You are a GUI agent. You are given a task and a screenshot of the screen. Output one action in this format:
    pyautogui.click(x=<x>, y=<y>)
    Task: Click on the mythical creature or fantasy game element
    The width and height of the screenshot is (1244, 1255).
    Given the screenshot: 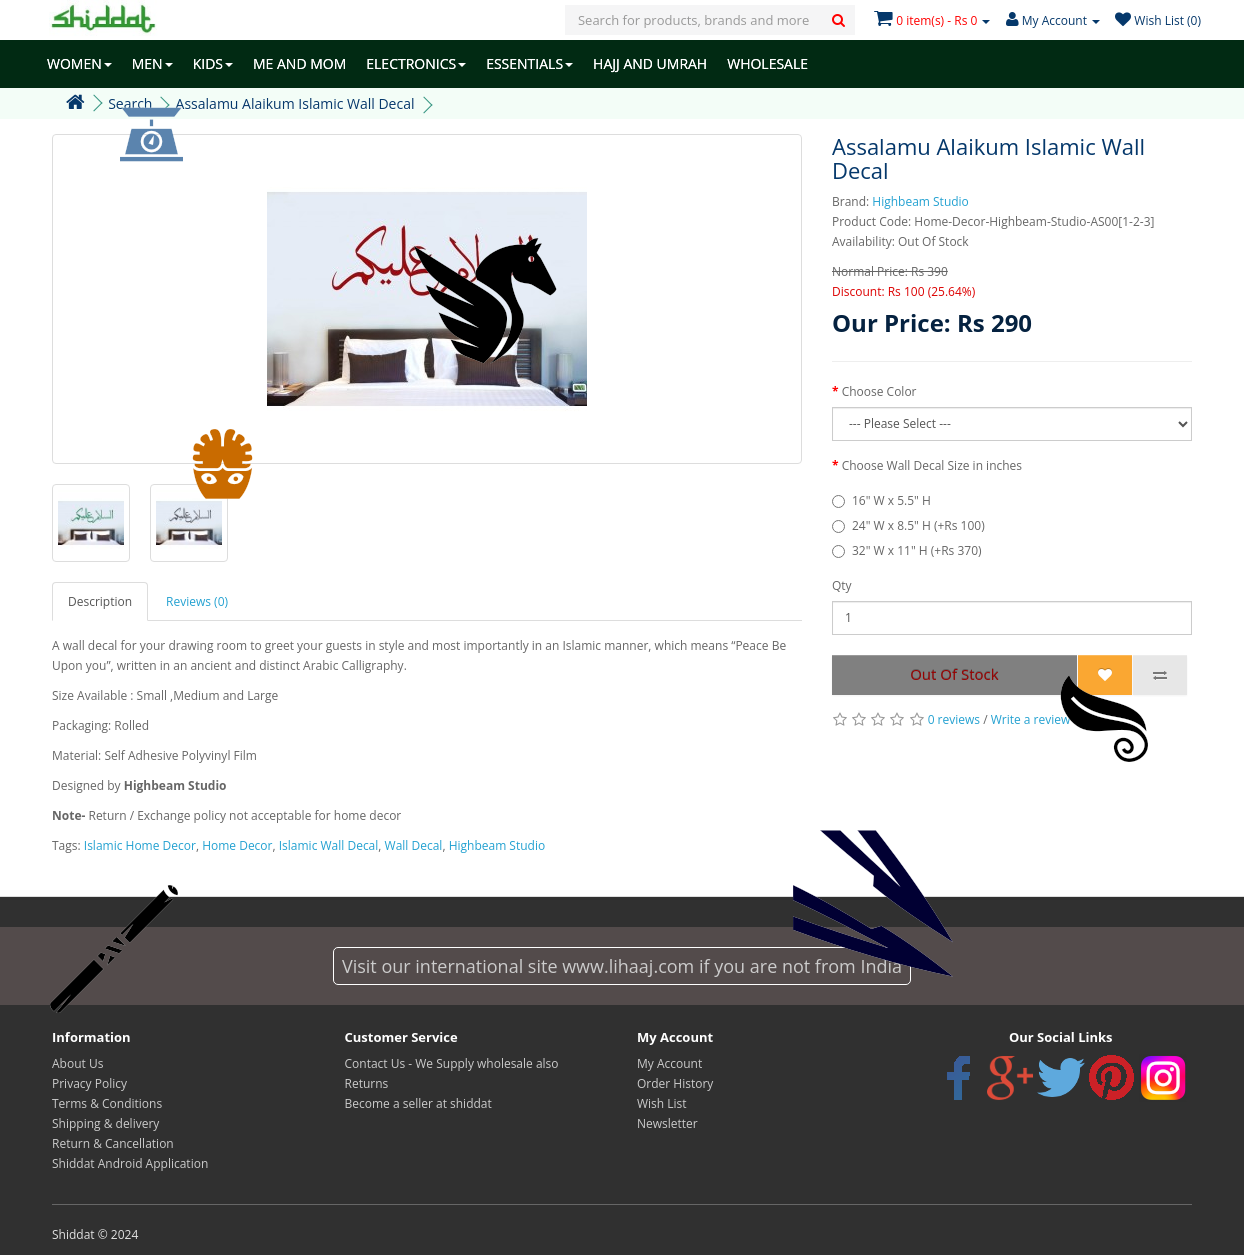 What is the action you would take?
    pyautogui.click(x=485, y=301)
    